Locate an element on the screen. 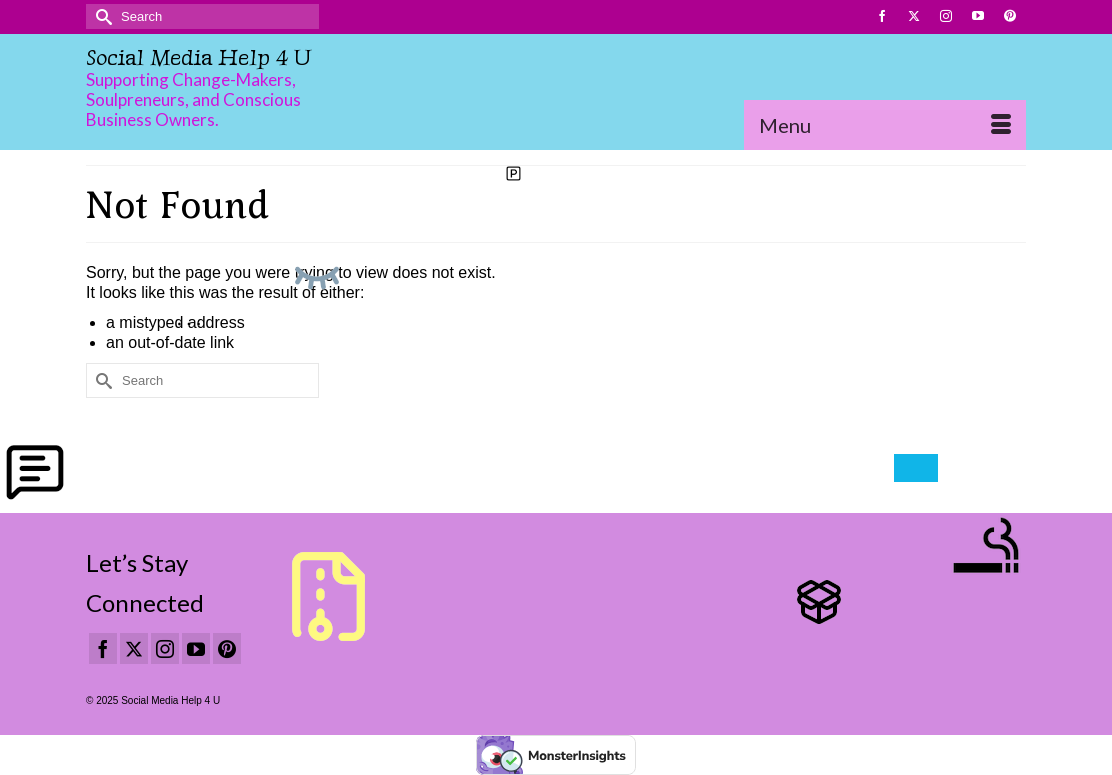  access more options or actions is located at coordinates (189, 324).